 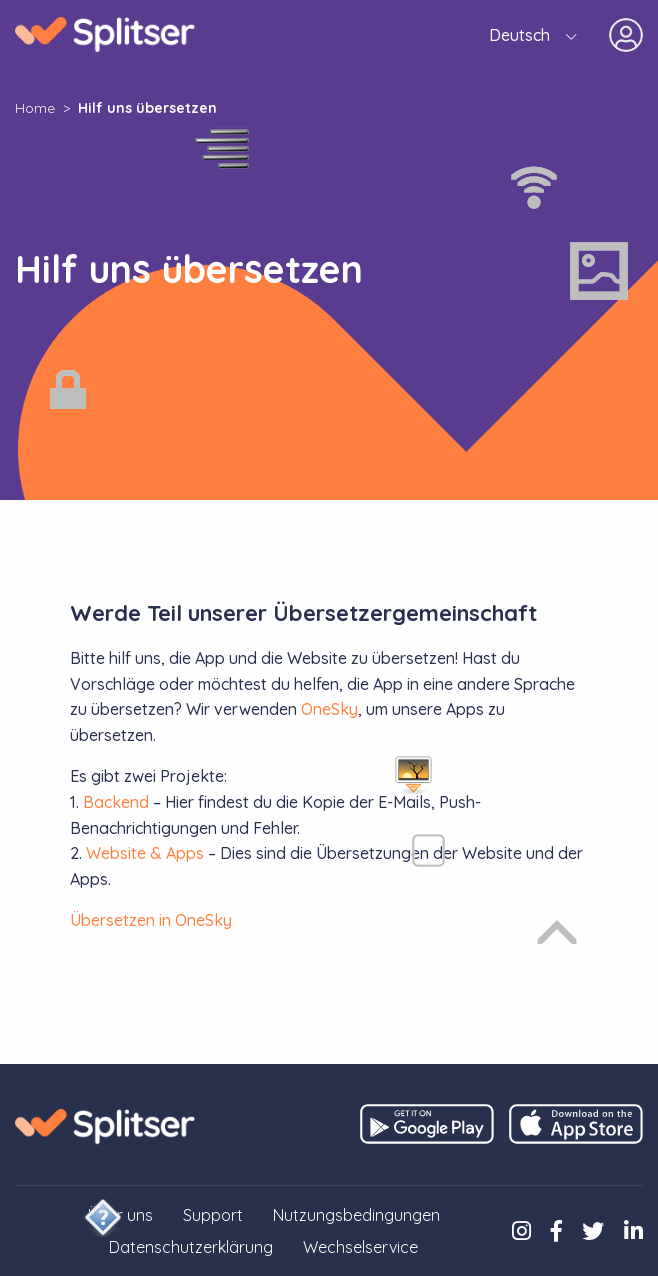 What do you see at coordinates (534, 186) in the screenshot?
I see `indicates wireless network connection status` at bounding box center [534, 186].